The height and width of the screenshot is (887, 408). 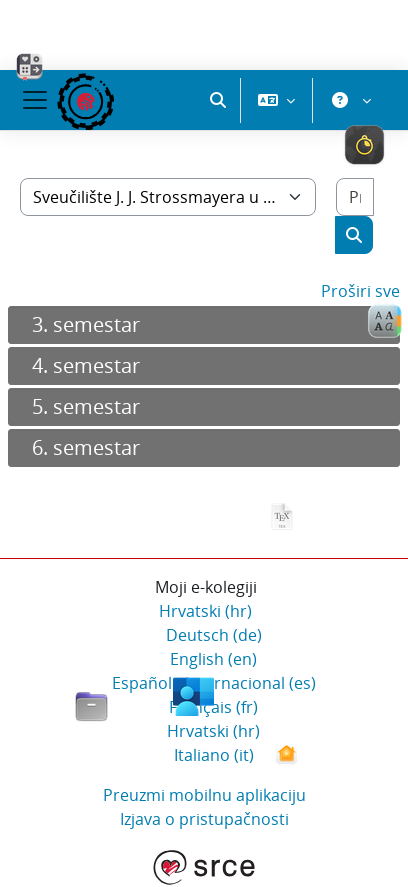 I want to click on open the file manager application, so click(x=91, y=706).